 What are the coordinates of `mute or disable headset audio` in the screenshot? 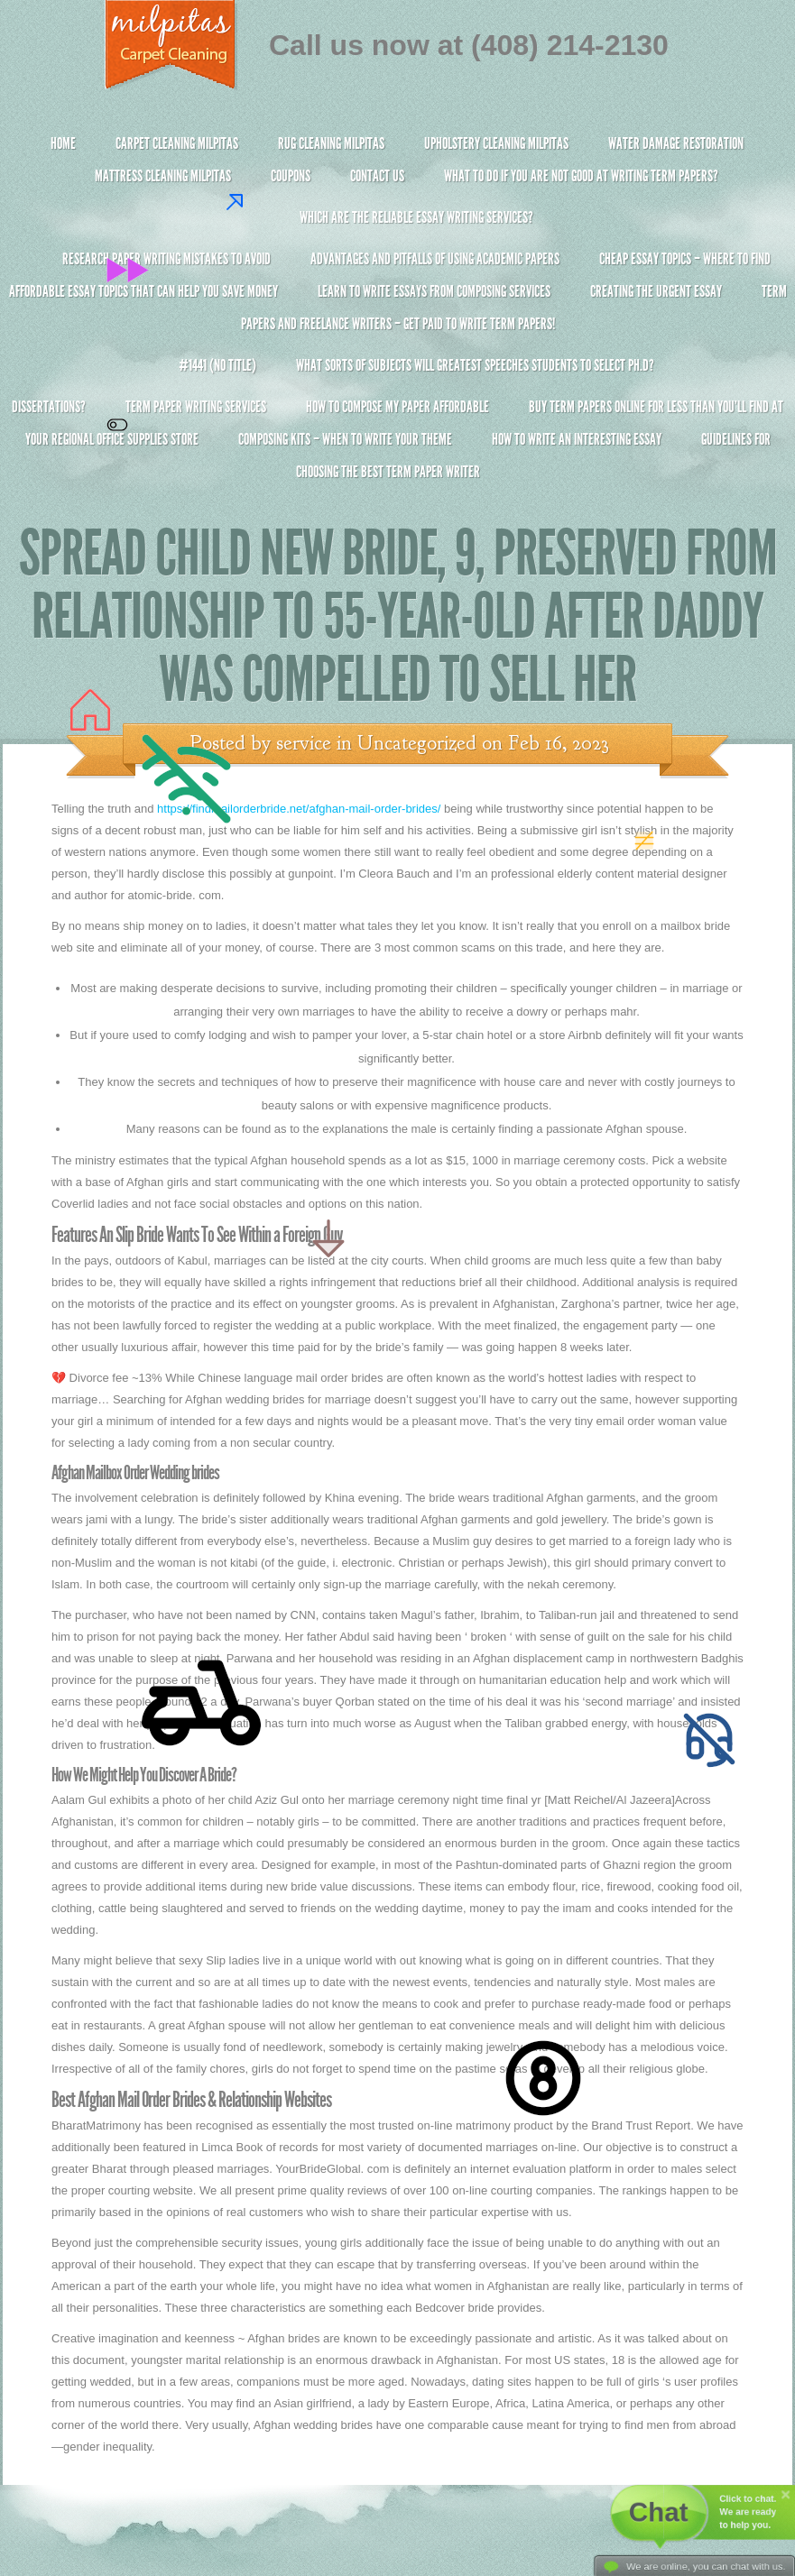 It's located at (709, 1739).